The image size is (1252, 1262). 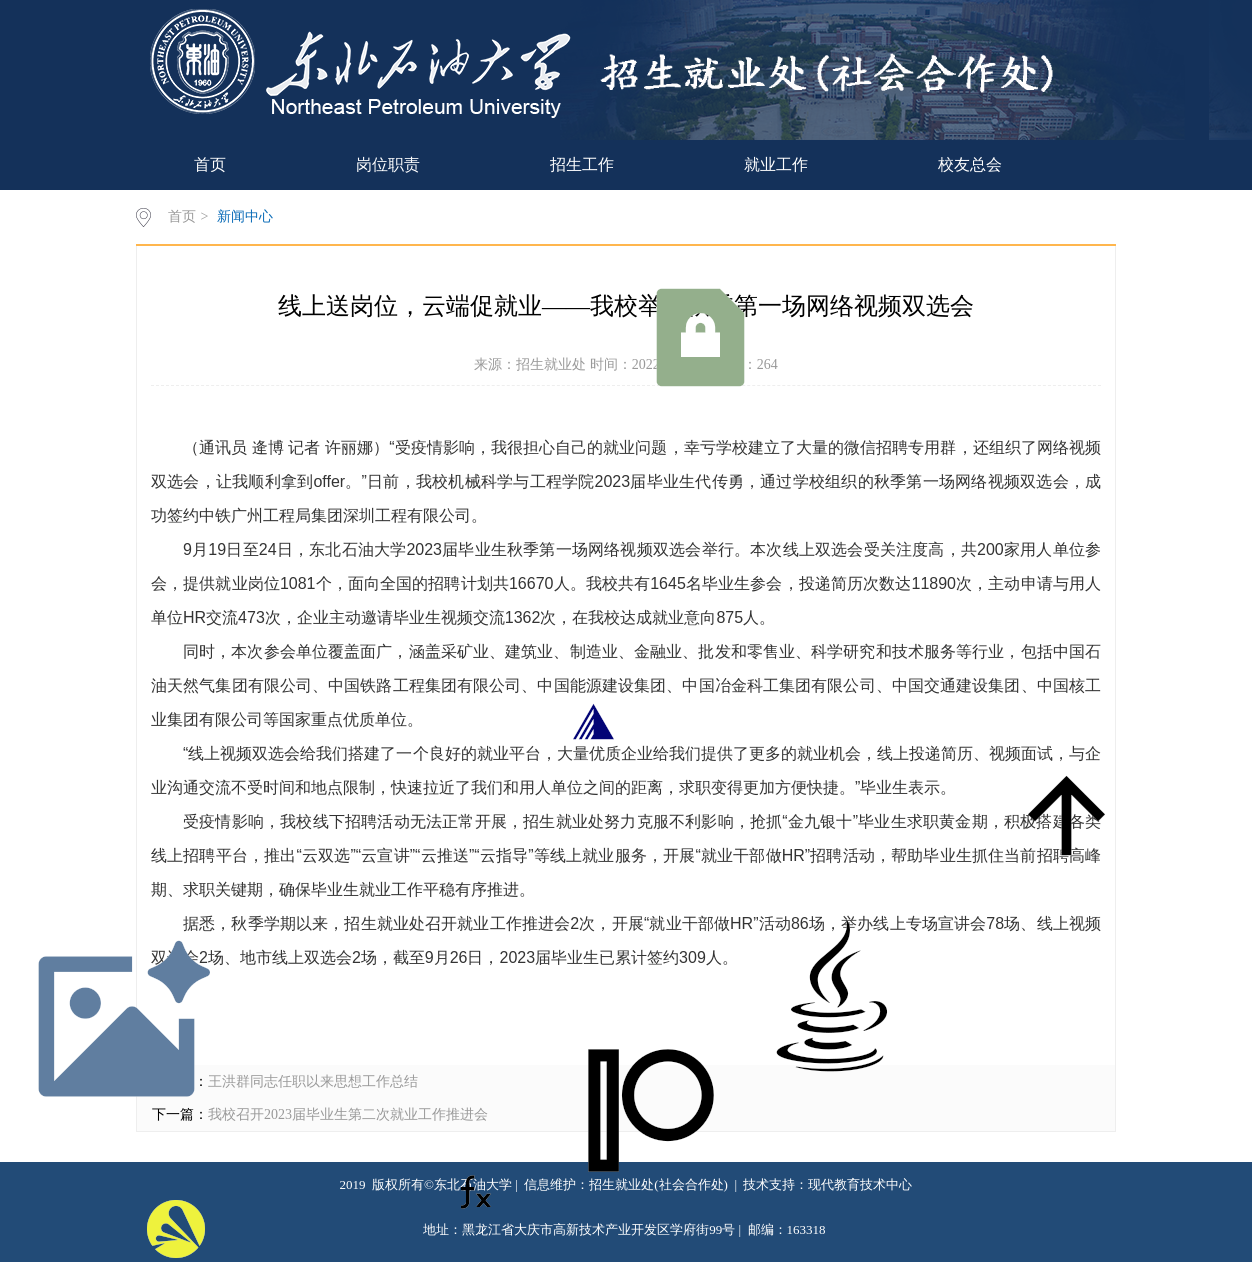 What do you see at coordinates (835, 1002) in the screenshot?
I see `indicates java programming language` at bounding box center [835, 1002].